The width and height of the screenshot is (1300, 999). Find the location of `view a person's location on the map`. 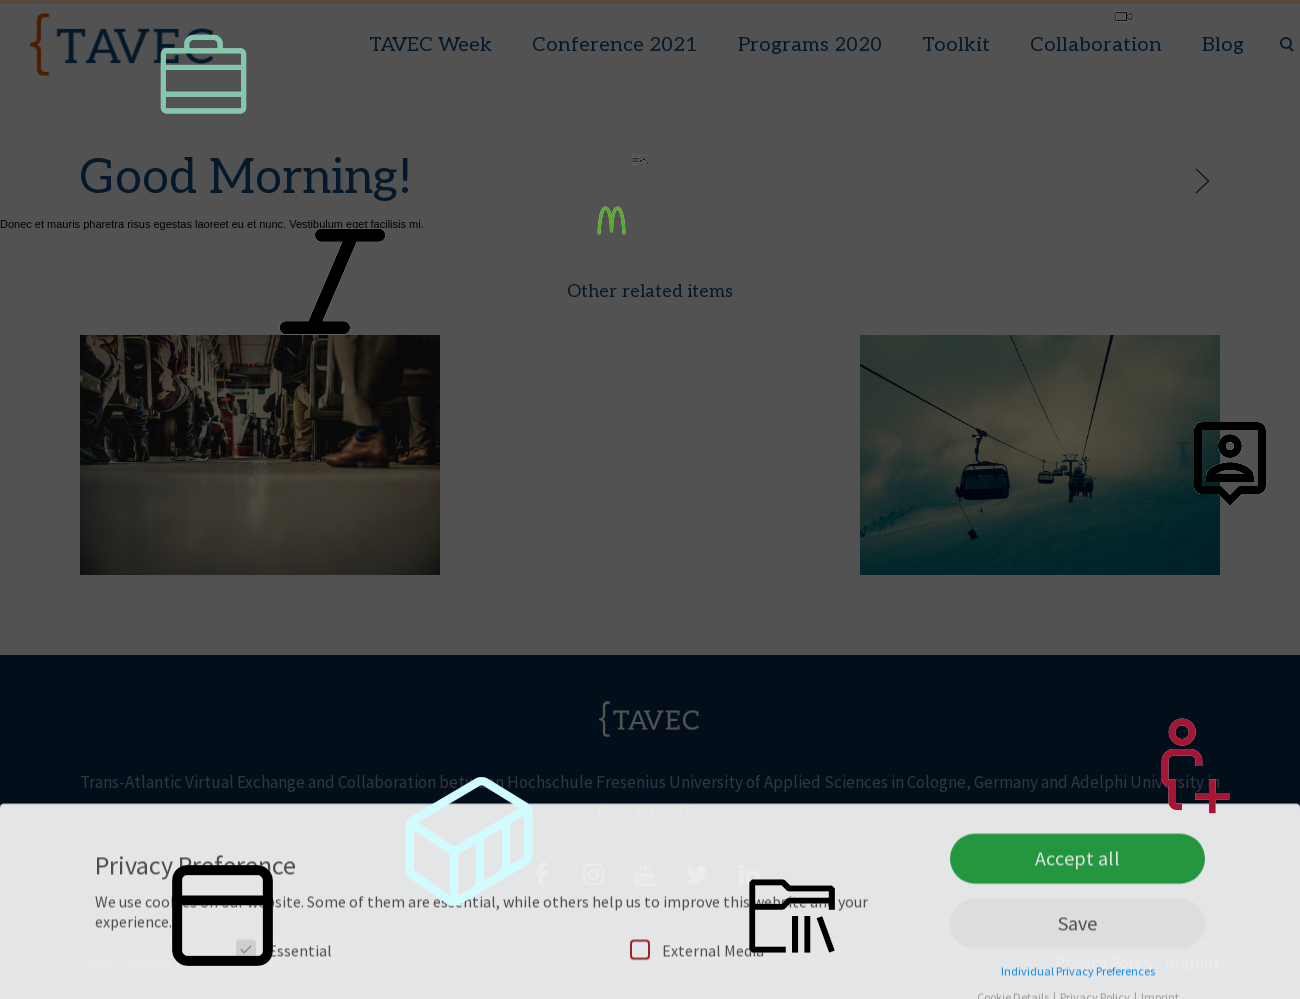

view a person's location on the map is located at coordinates (1230, 462).